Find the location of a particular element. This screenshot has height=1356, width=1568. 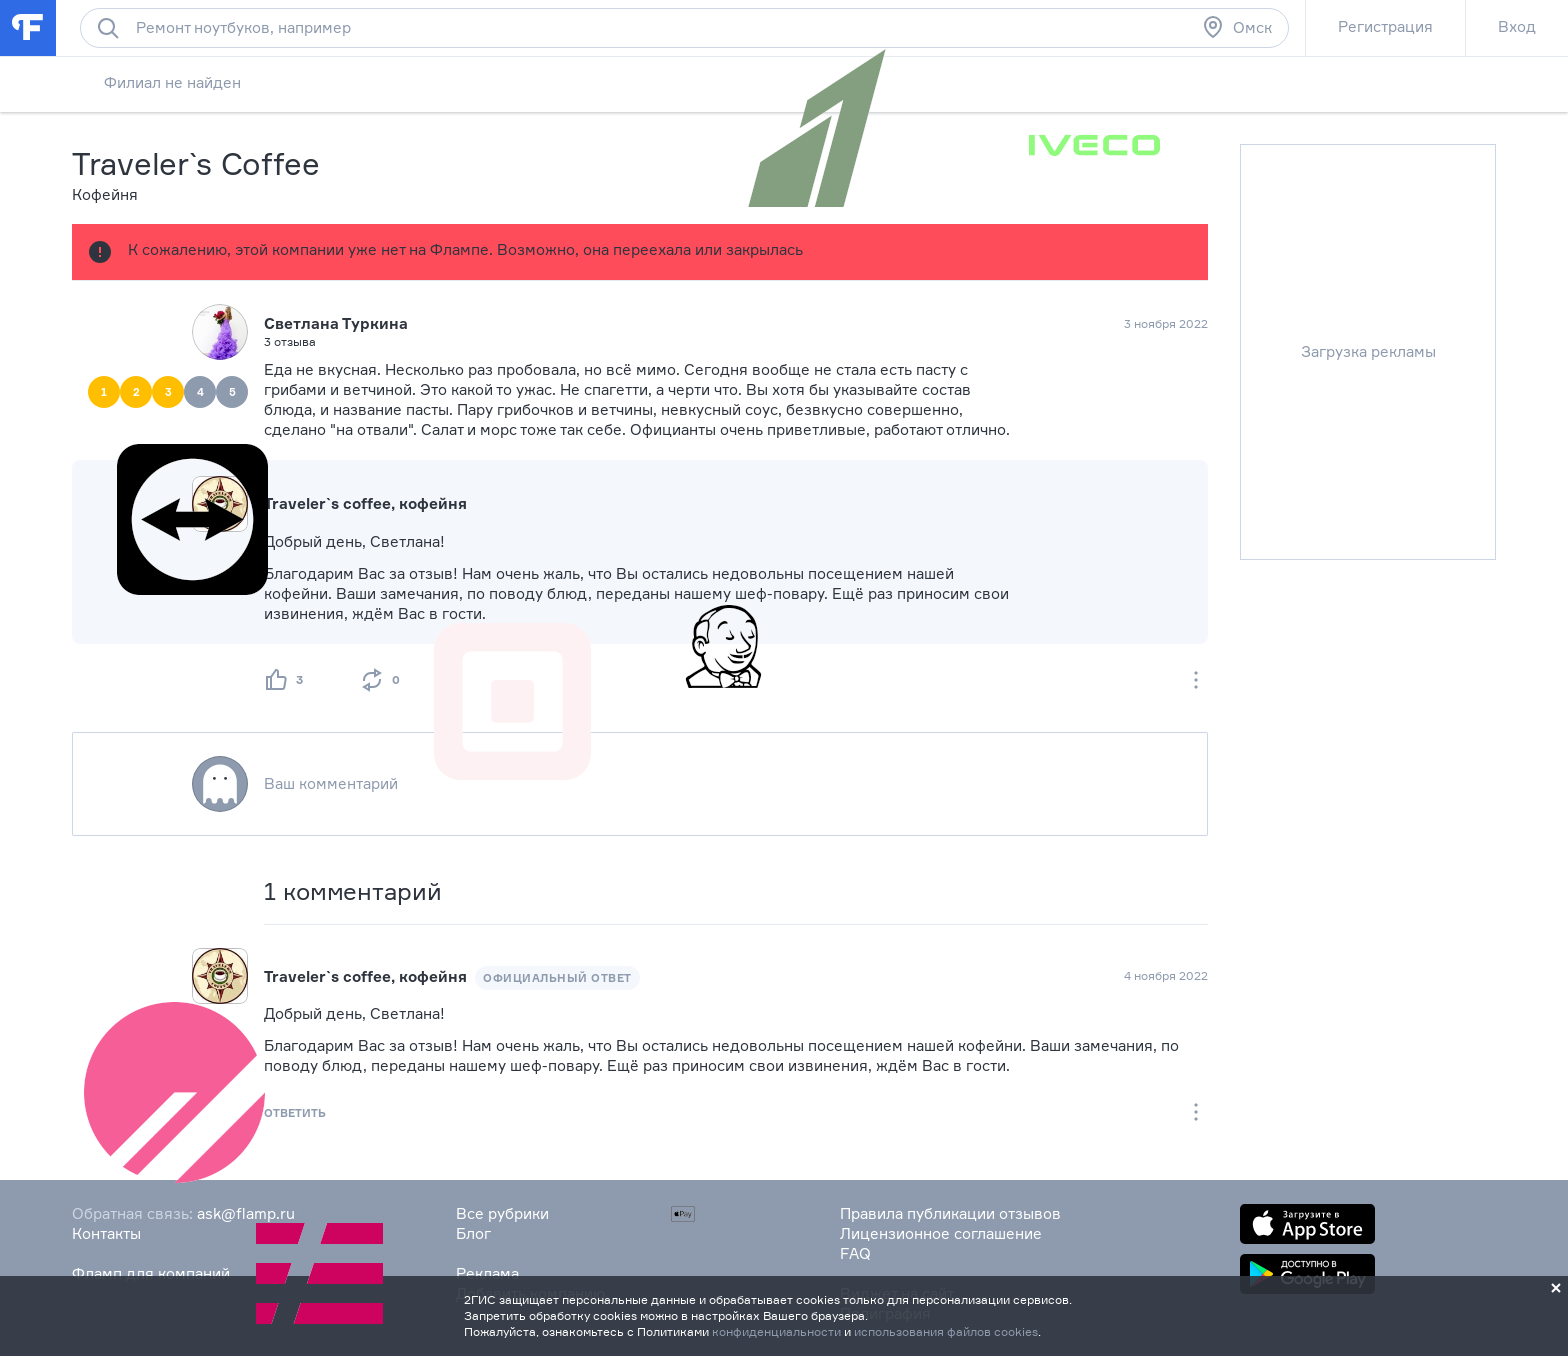

planetscale database platform logo is located at coordinates (174, 1092).